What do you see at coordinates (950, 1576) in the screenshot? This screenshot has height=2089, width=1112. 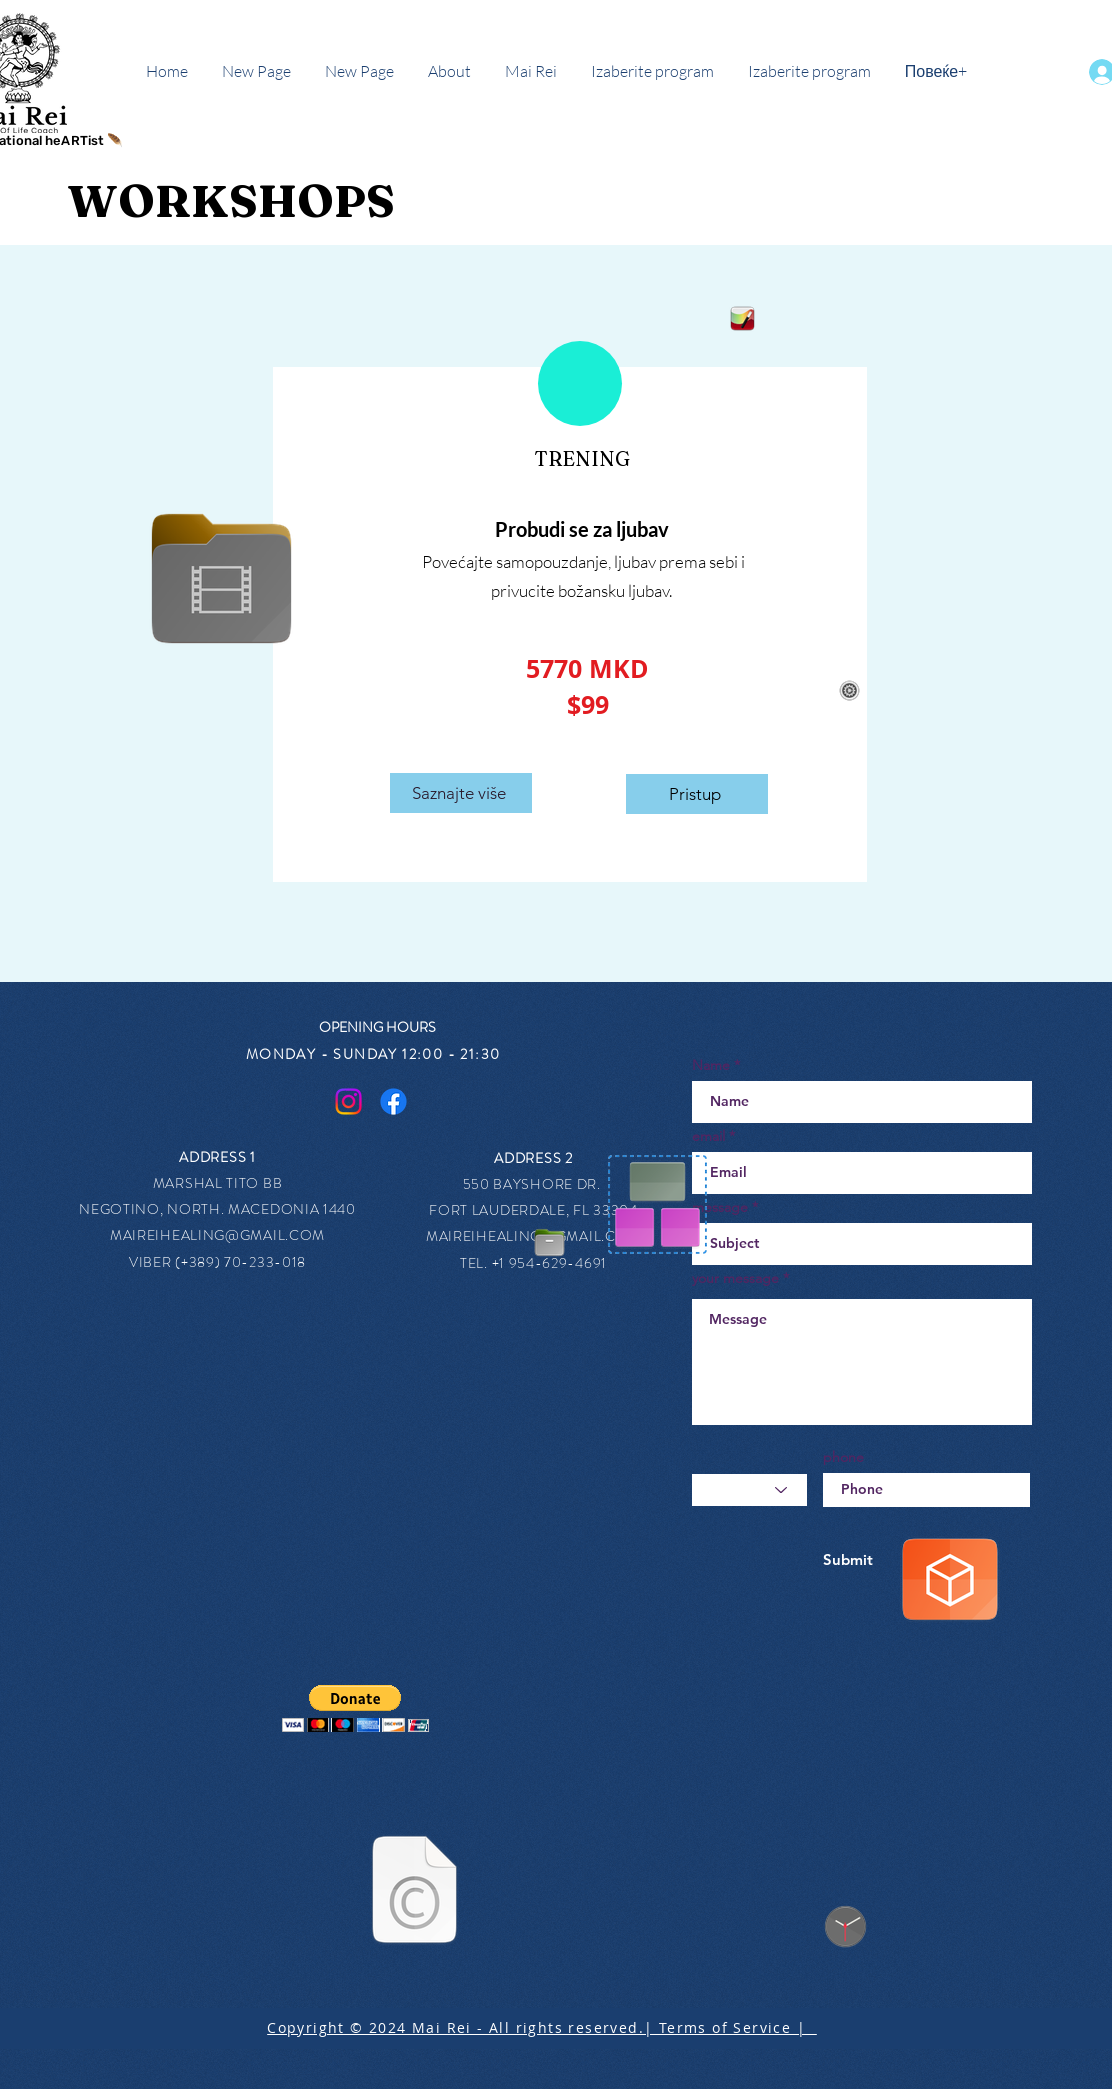 I see `open a 3ds file` at bounding box center [950, 1576].